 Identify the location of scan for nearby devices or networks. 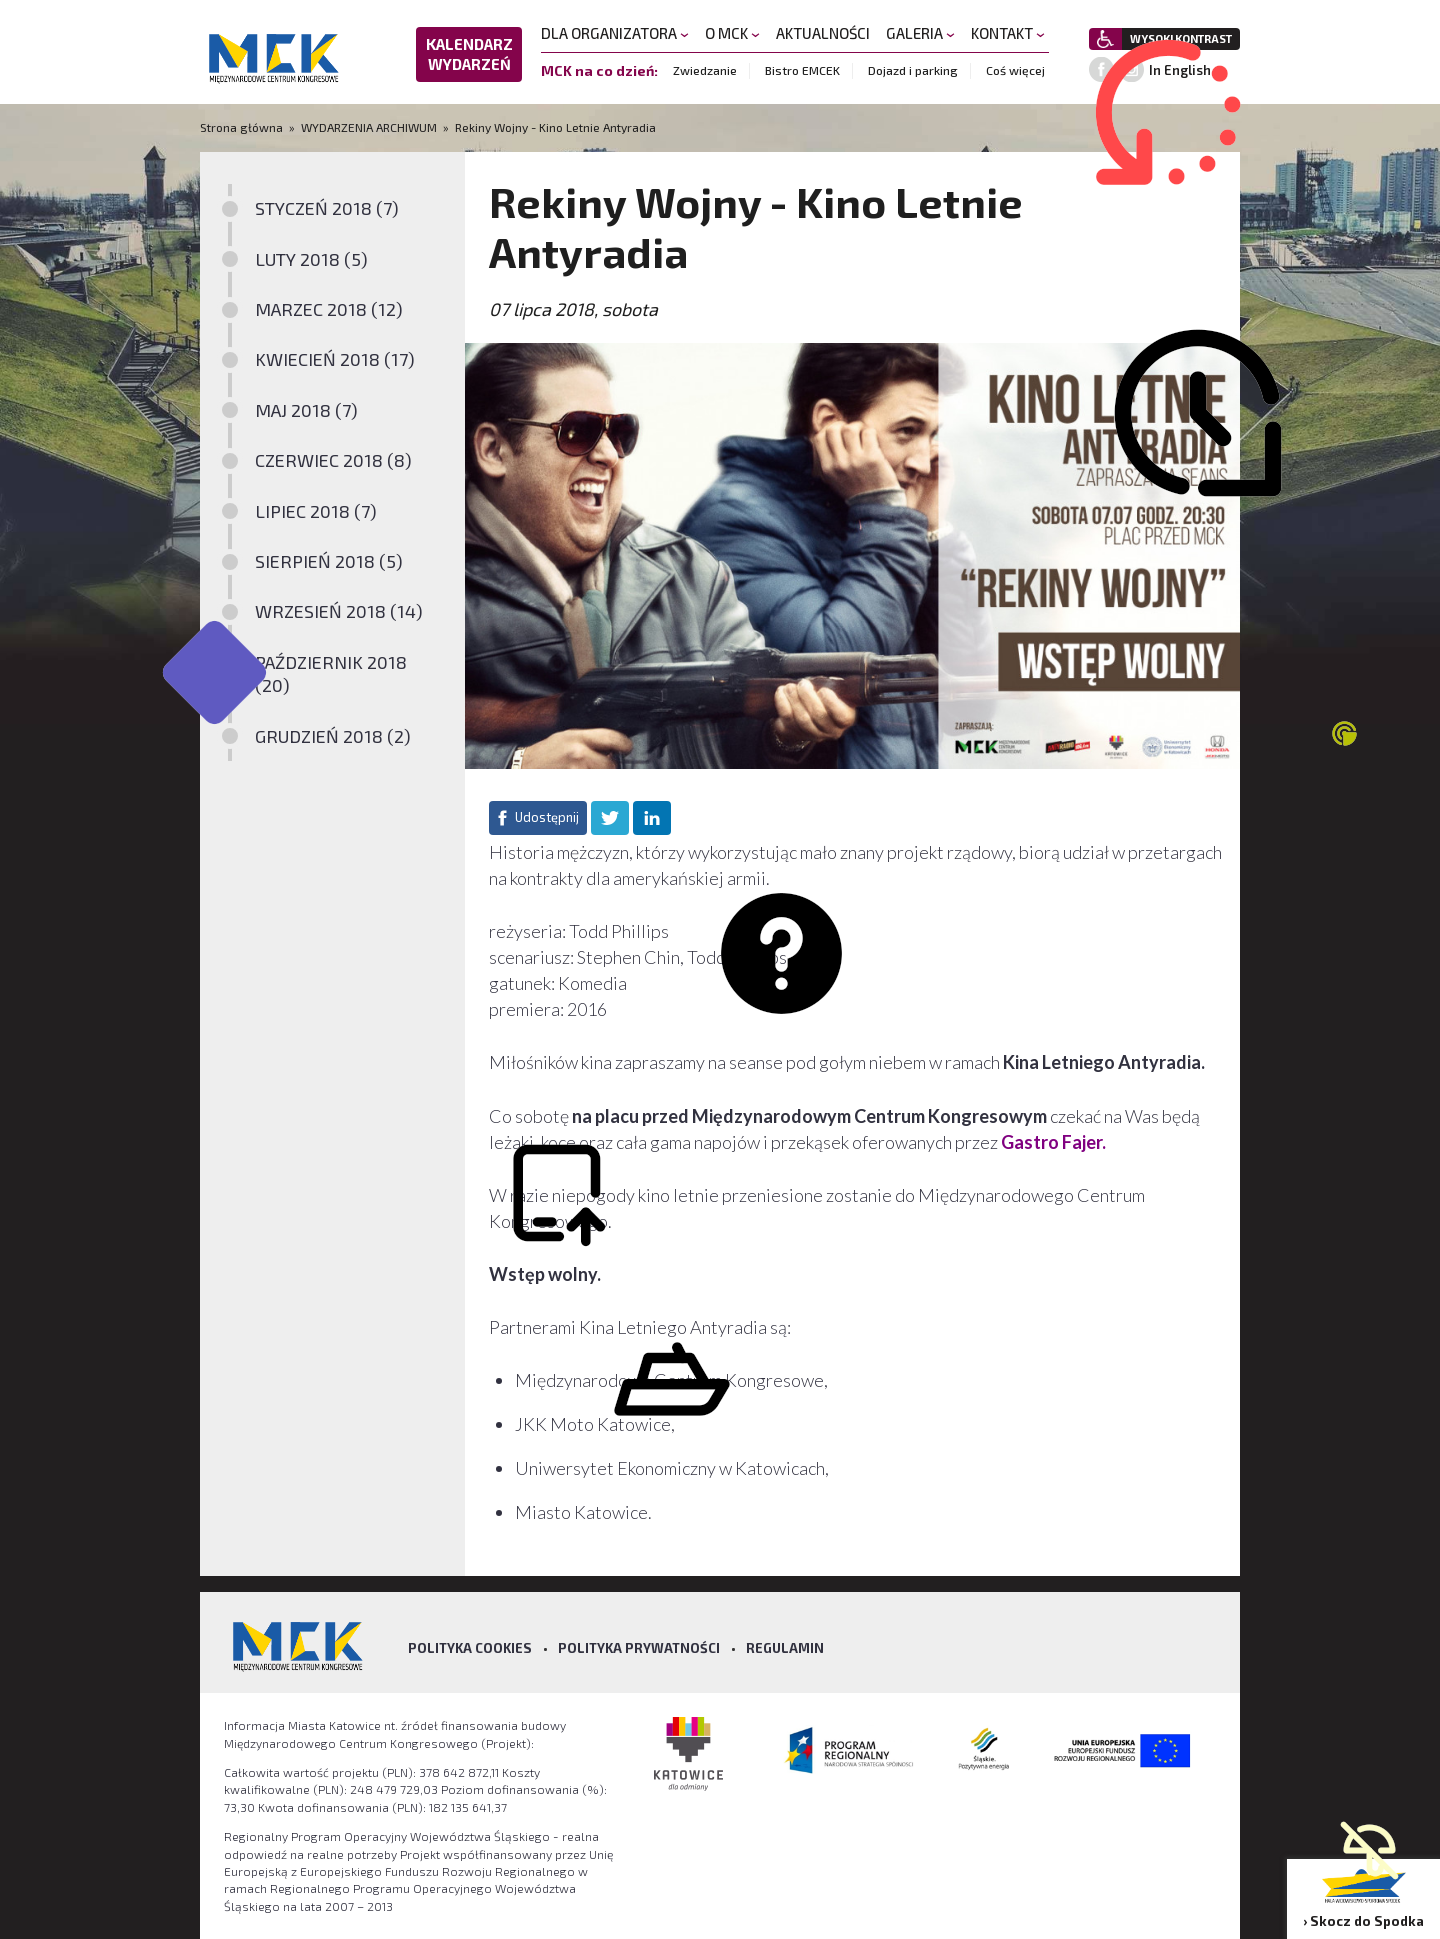
(1344, 733).